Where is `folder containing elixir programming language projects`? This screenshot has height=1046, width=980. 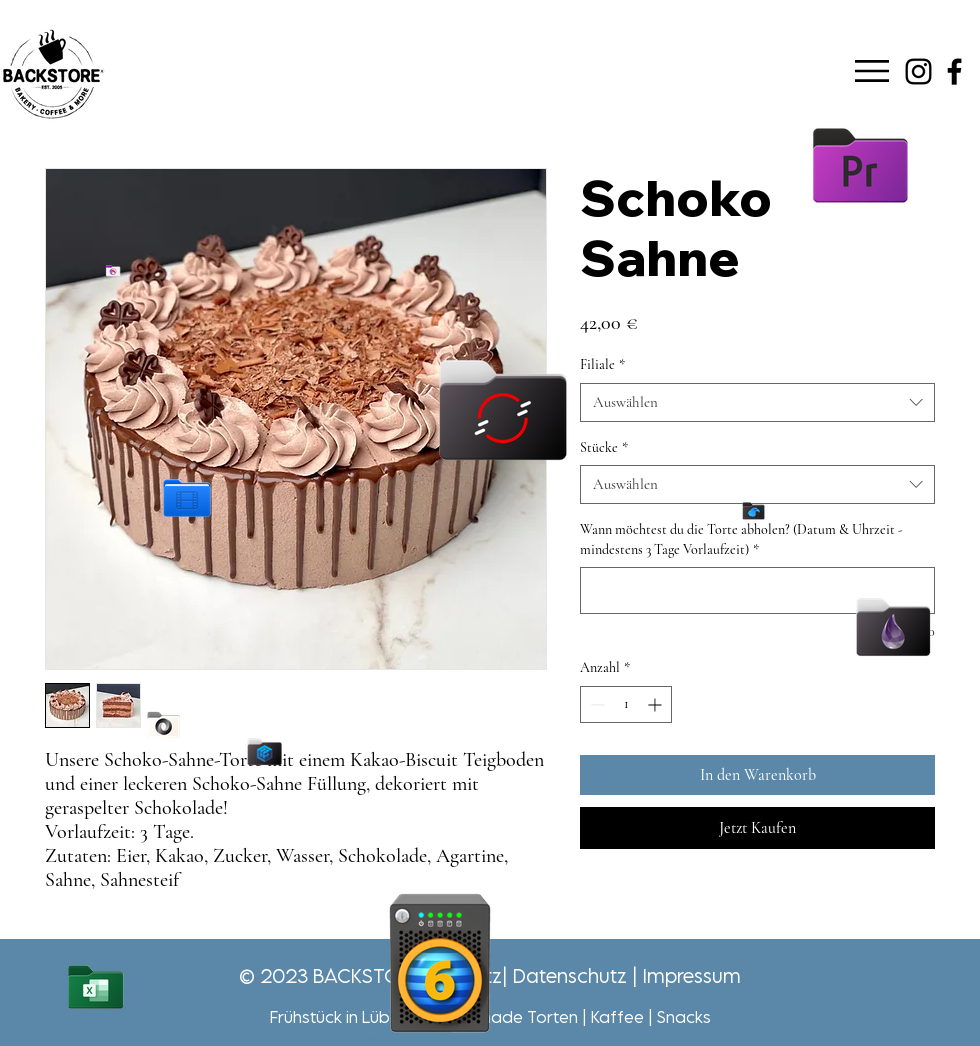
folder containing elixir programming language projects is located at coordinates (893, 629).